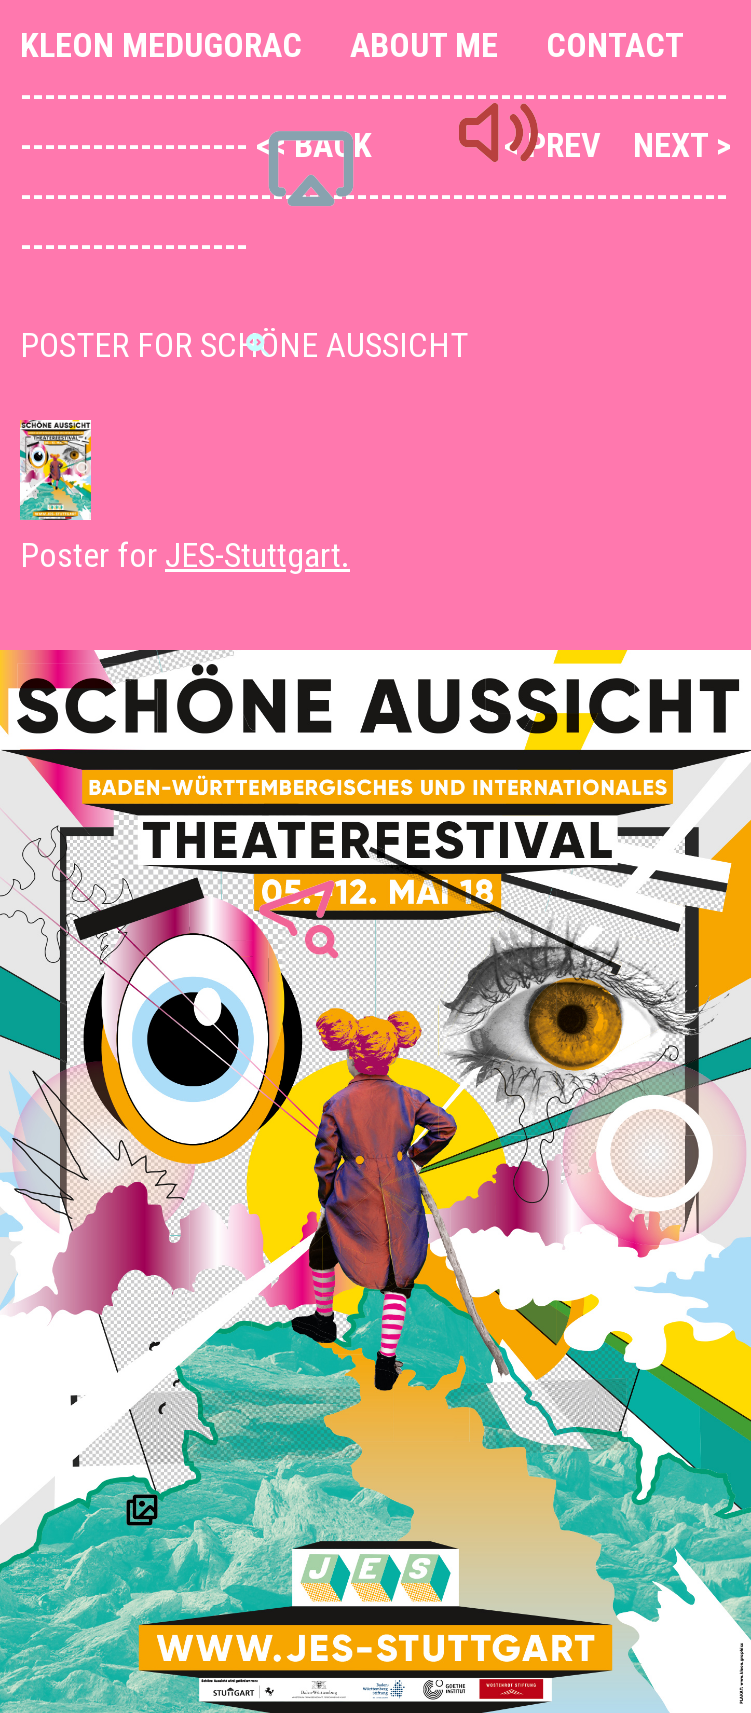 Image resolution: width=751 pixels, height=1713 pixels. Describe the element at coordinates (297, 917) in the screenshot. I see `search for a location on the map` at that location.